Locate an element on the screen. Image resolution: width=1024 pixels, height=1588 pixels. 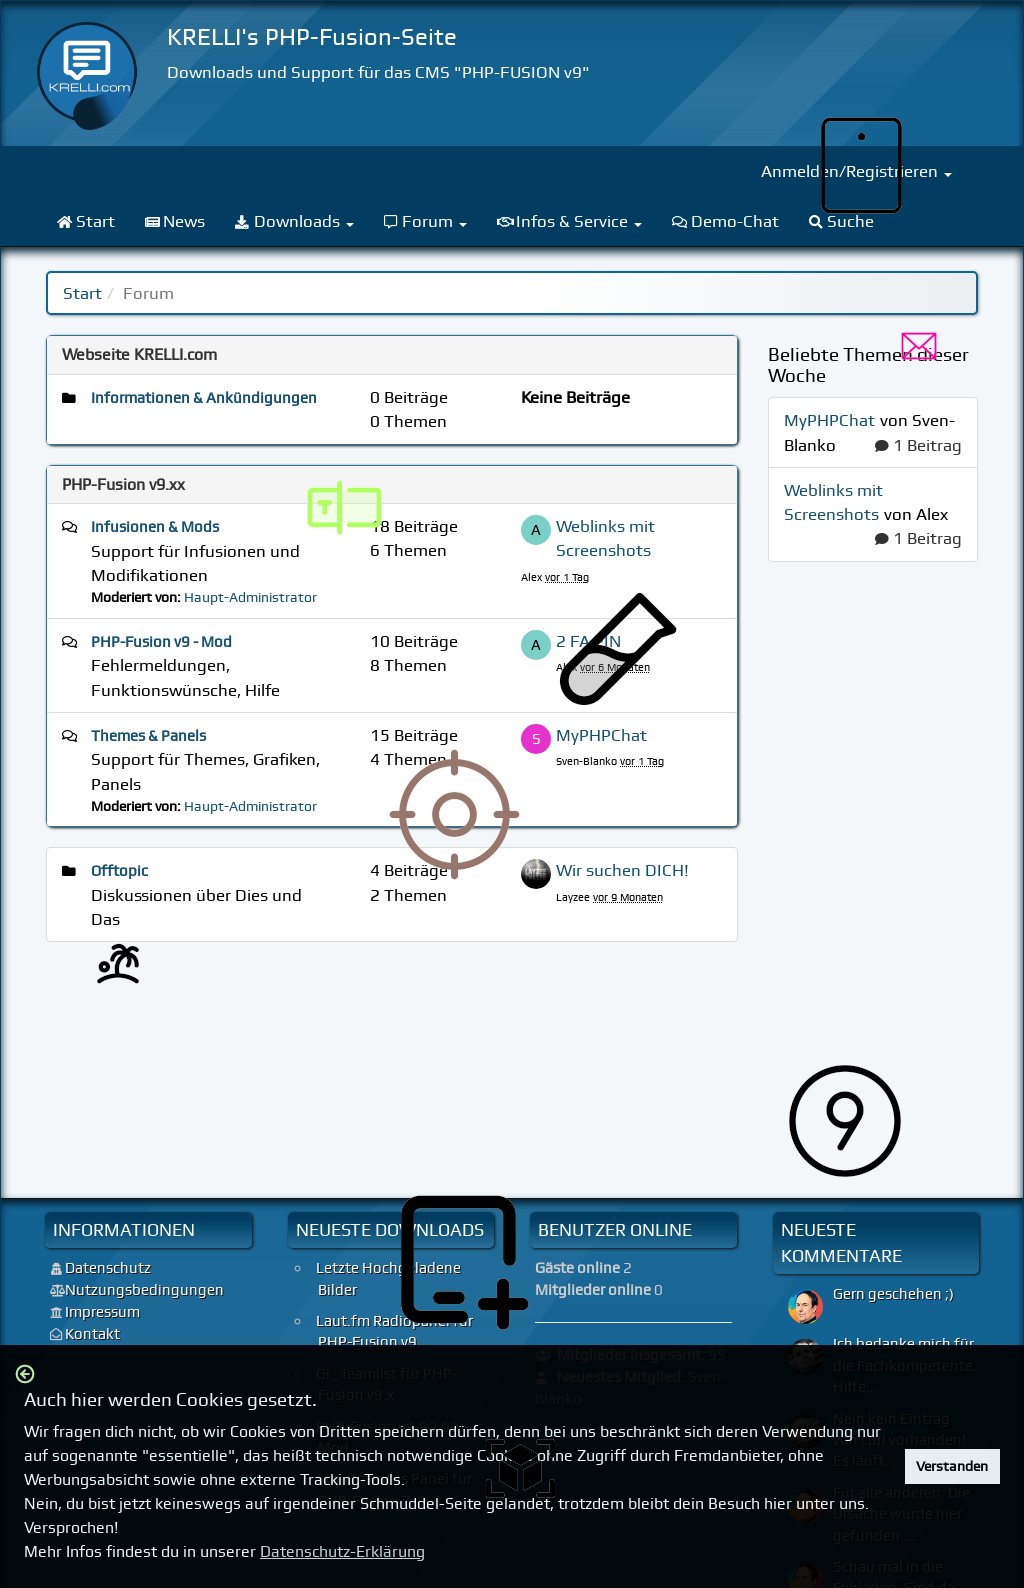
indicates nine items or notifications is located at coordinates (845, 1121).